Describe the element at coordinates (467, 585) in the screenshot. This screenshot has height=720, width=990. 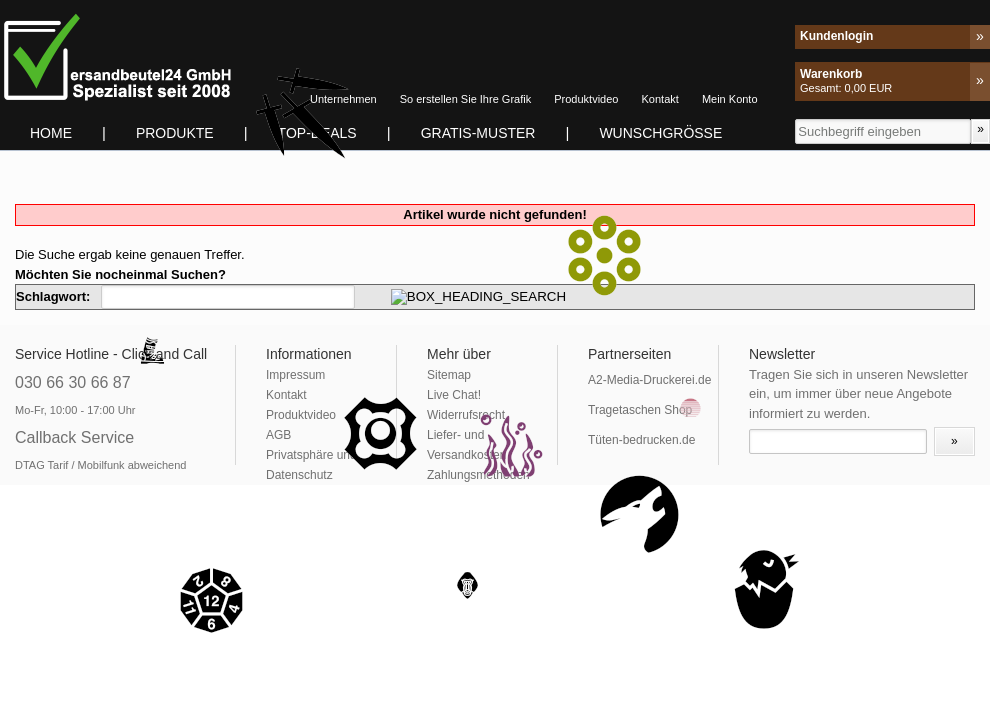
I see `select mandrill character or avatar` at that location.